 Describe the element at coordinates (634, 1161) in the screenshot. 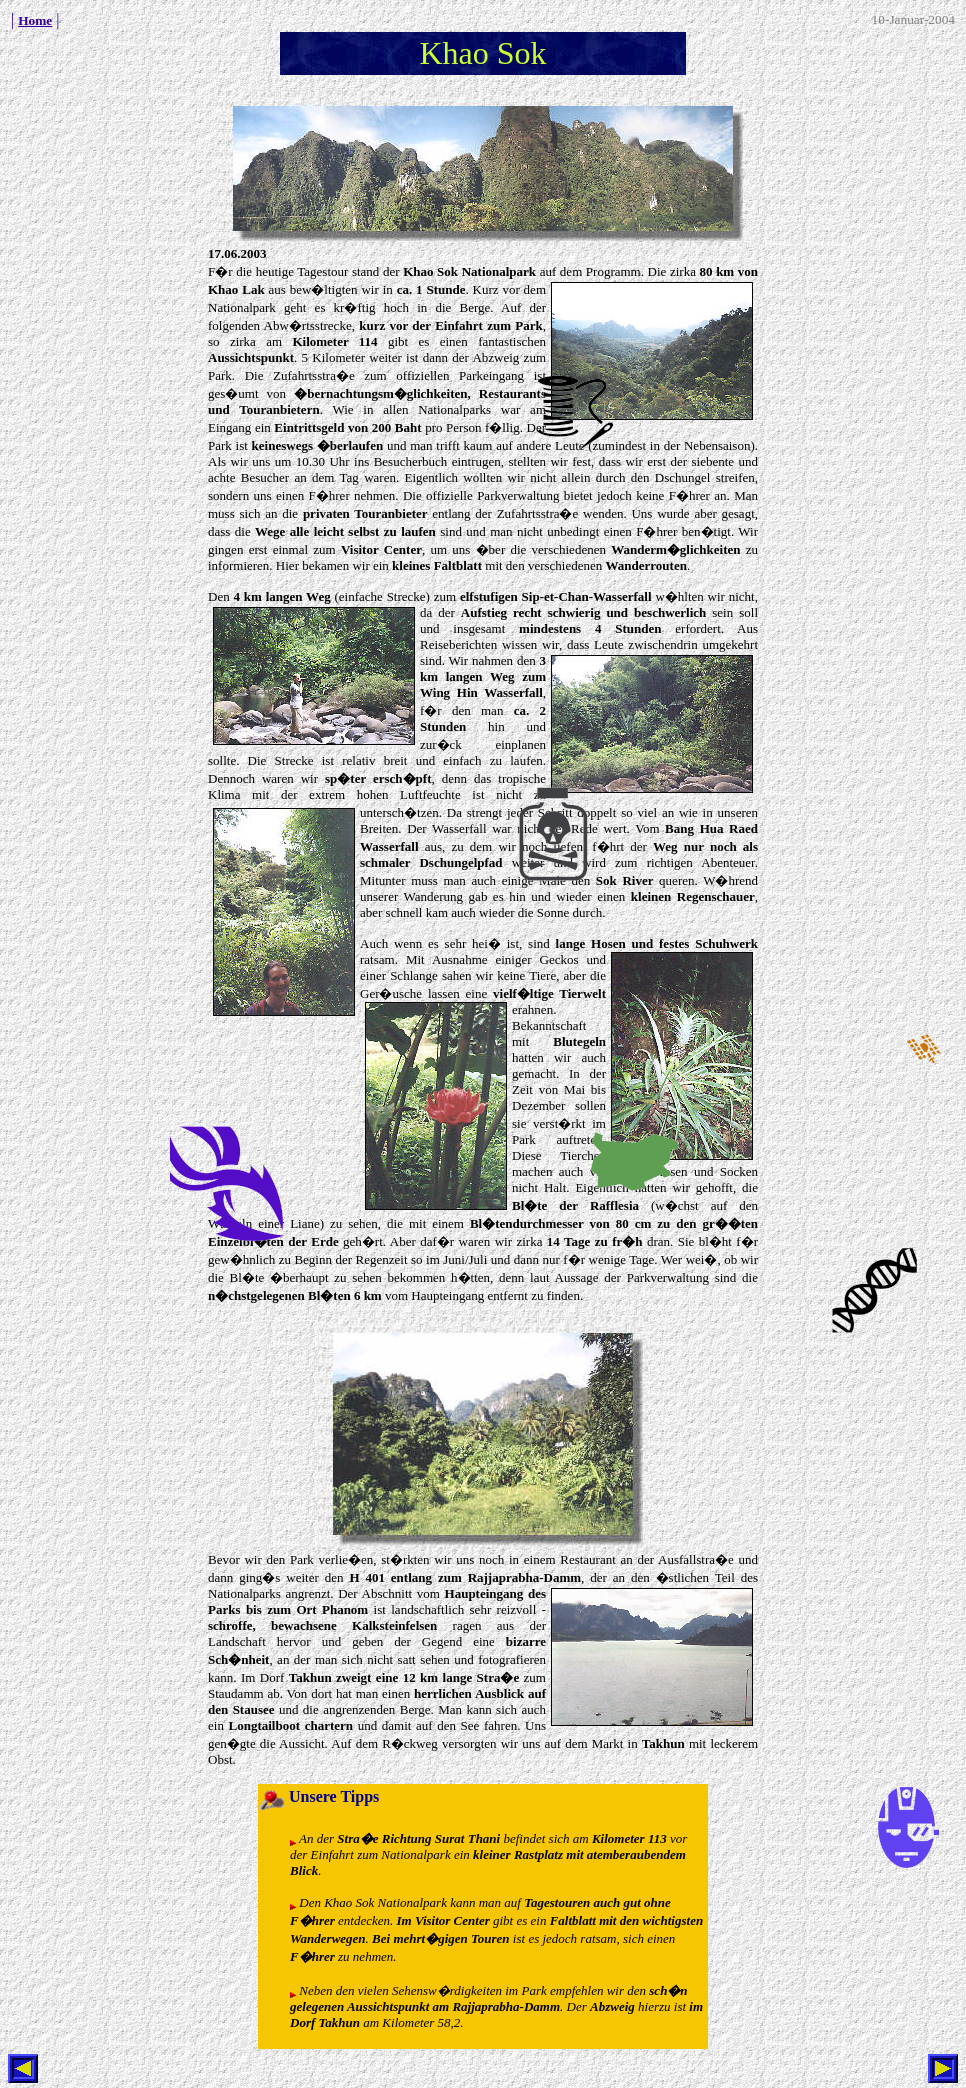

I see `select bulgaria as your country or region` at that location.